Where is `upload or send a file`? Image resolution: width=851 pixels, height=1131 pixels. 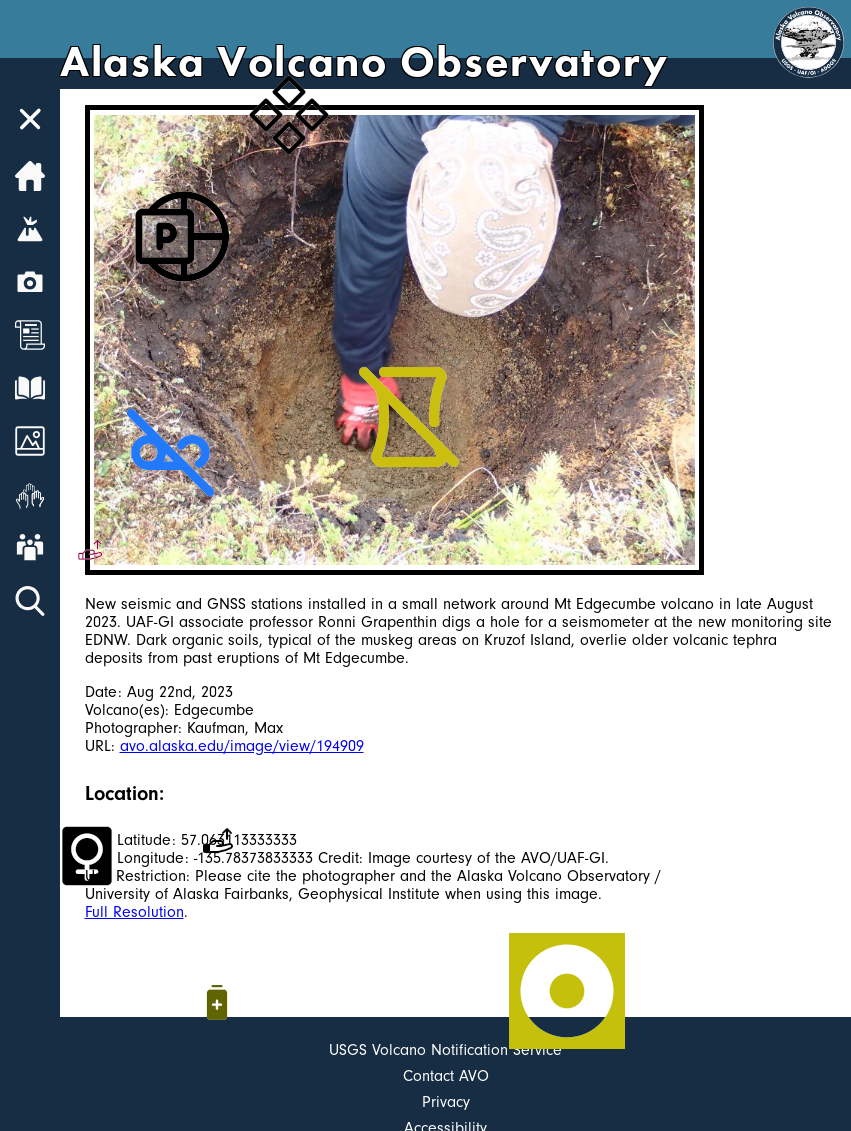 upload or send a file is located at coordinates (219, 842).